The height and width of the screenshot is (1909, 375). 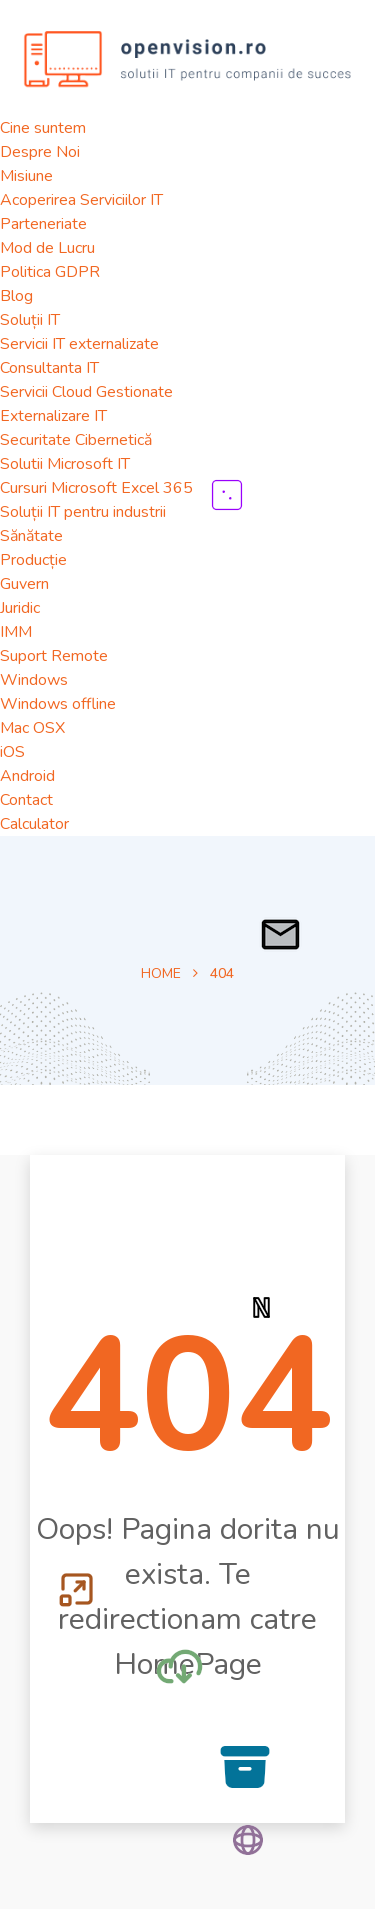 What do you see at coordinates (179, 1666) in the screenshot?
I see `download from cloud storage` at bounding box center [179, 1666].